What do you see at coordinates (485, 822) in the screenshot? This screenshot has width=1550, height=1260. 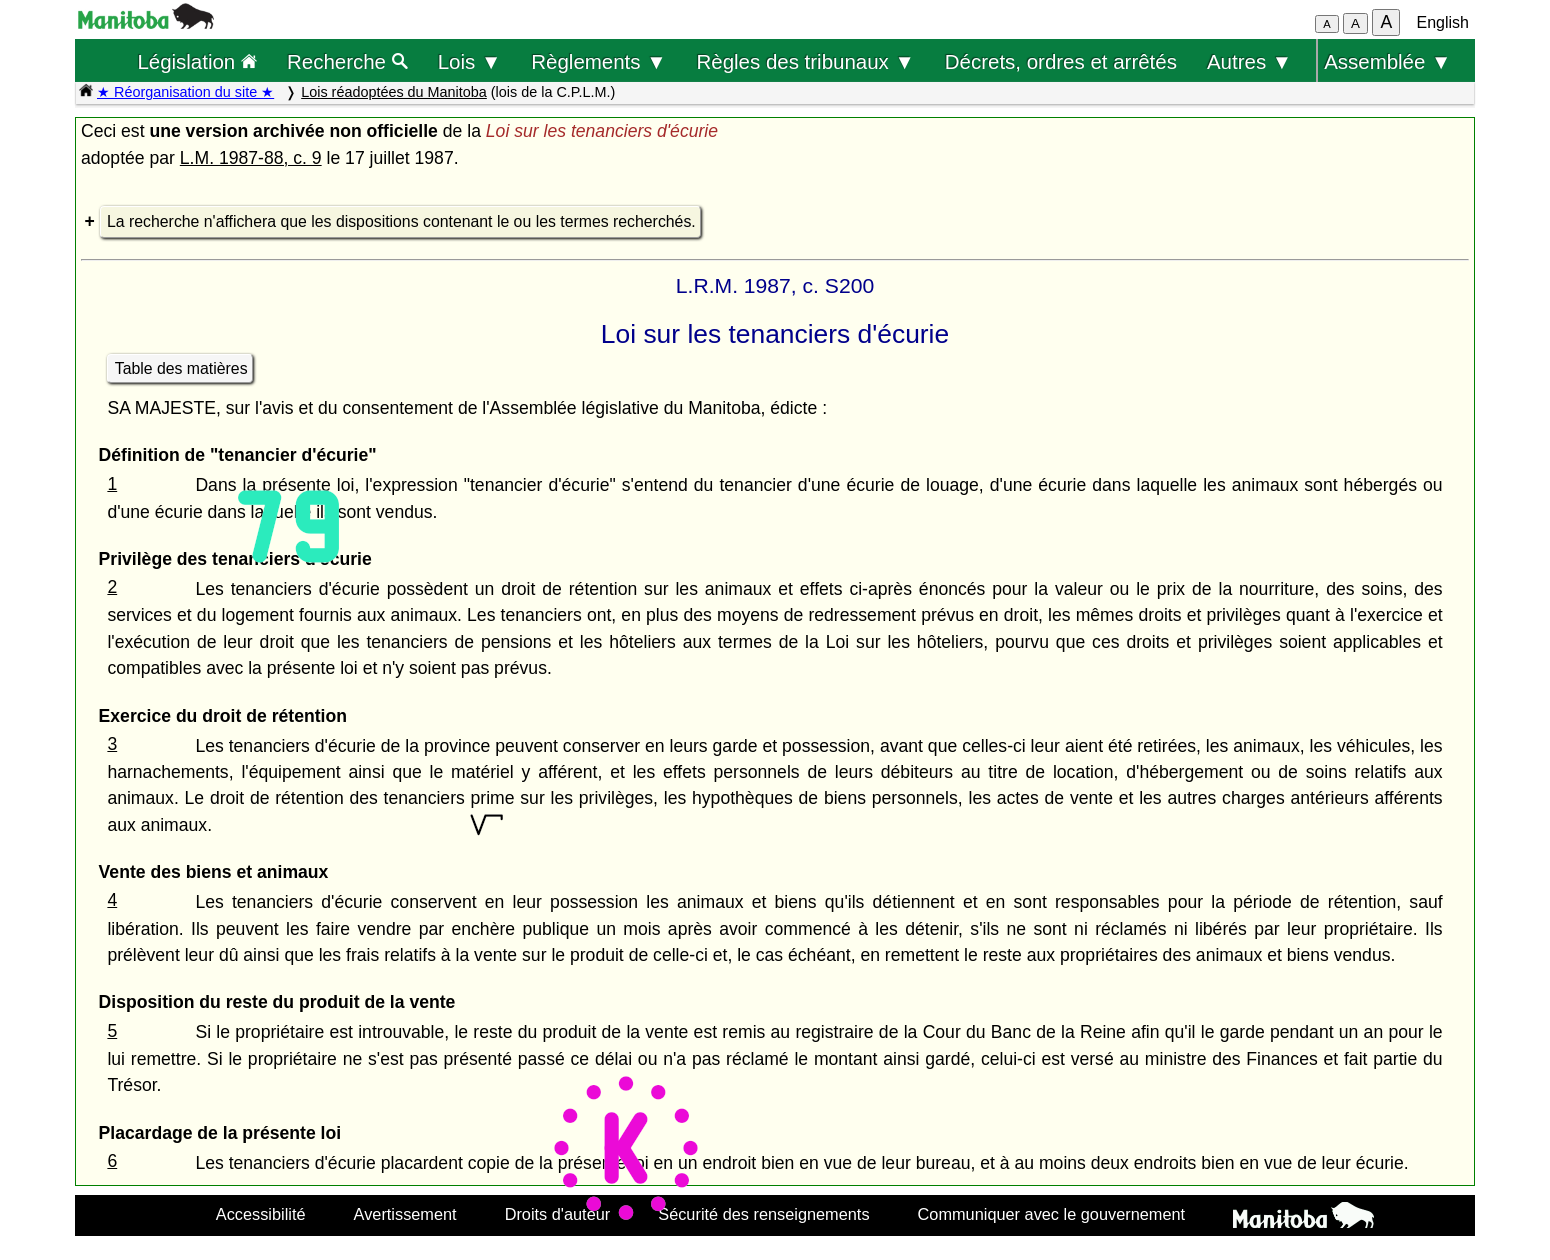 I see `enter or calculate a square root value` at bounding box center [485, 822].